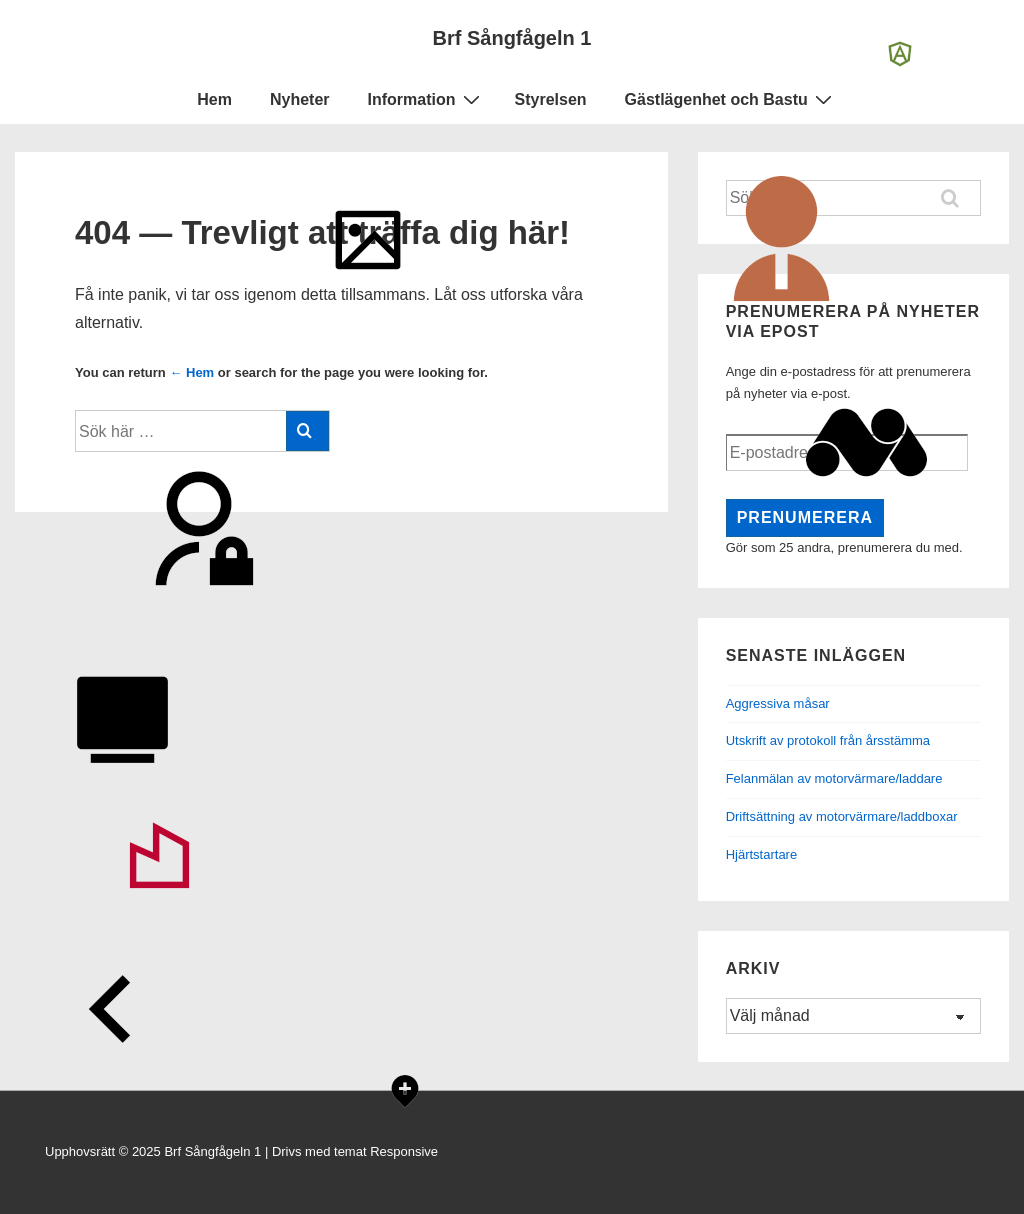  I want to click on view your profile, so click(781, 241).